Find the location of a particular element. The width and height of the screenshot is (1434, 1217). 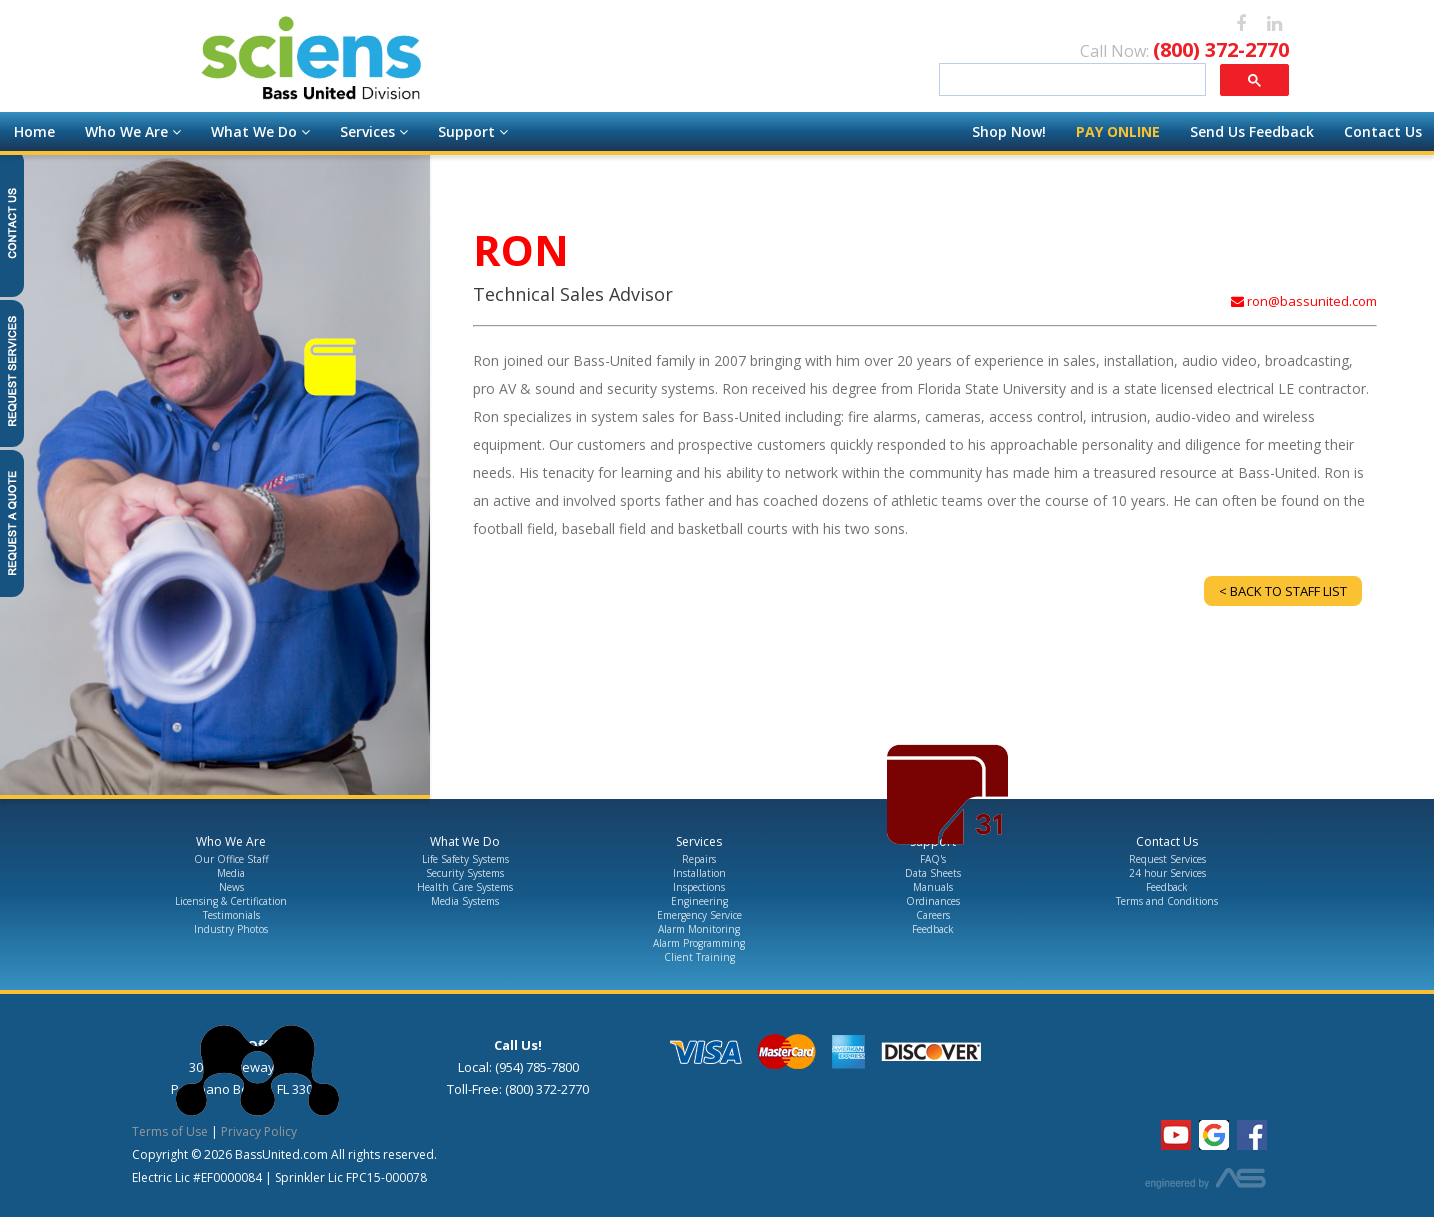

open Mendeley reference manager is located at coordinates (257, 1070).